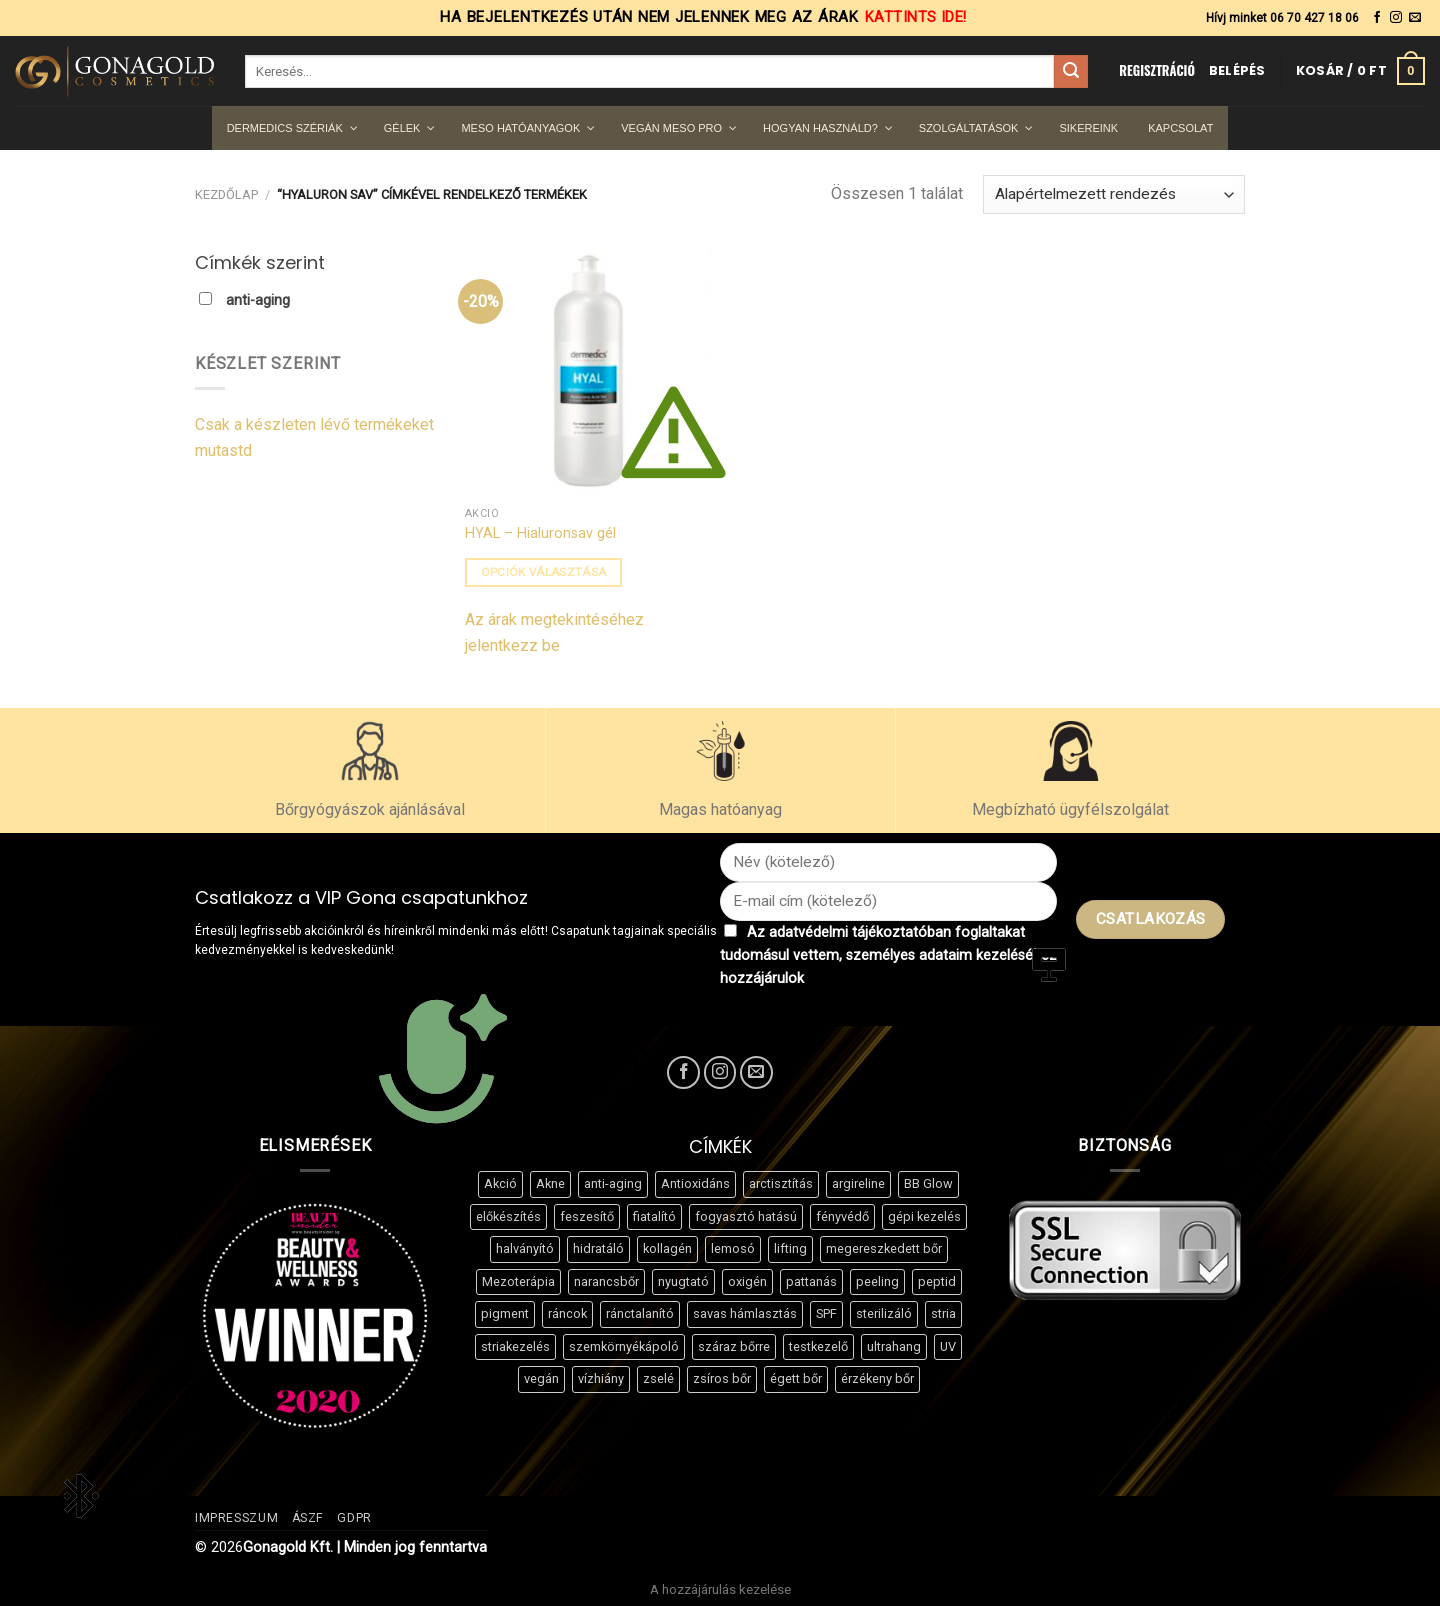 Image resolution: width=1440 pixels, height=1606 pixels. Describe the element at coordinates (436, 1064) in the screenshot. I see `activate ai voice assistant` at that location.